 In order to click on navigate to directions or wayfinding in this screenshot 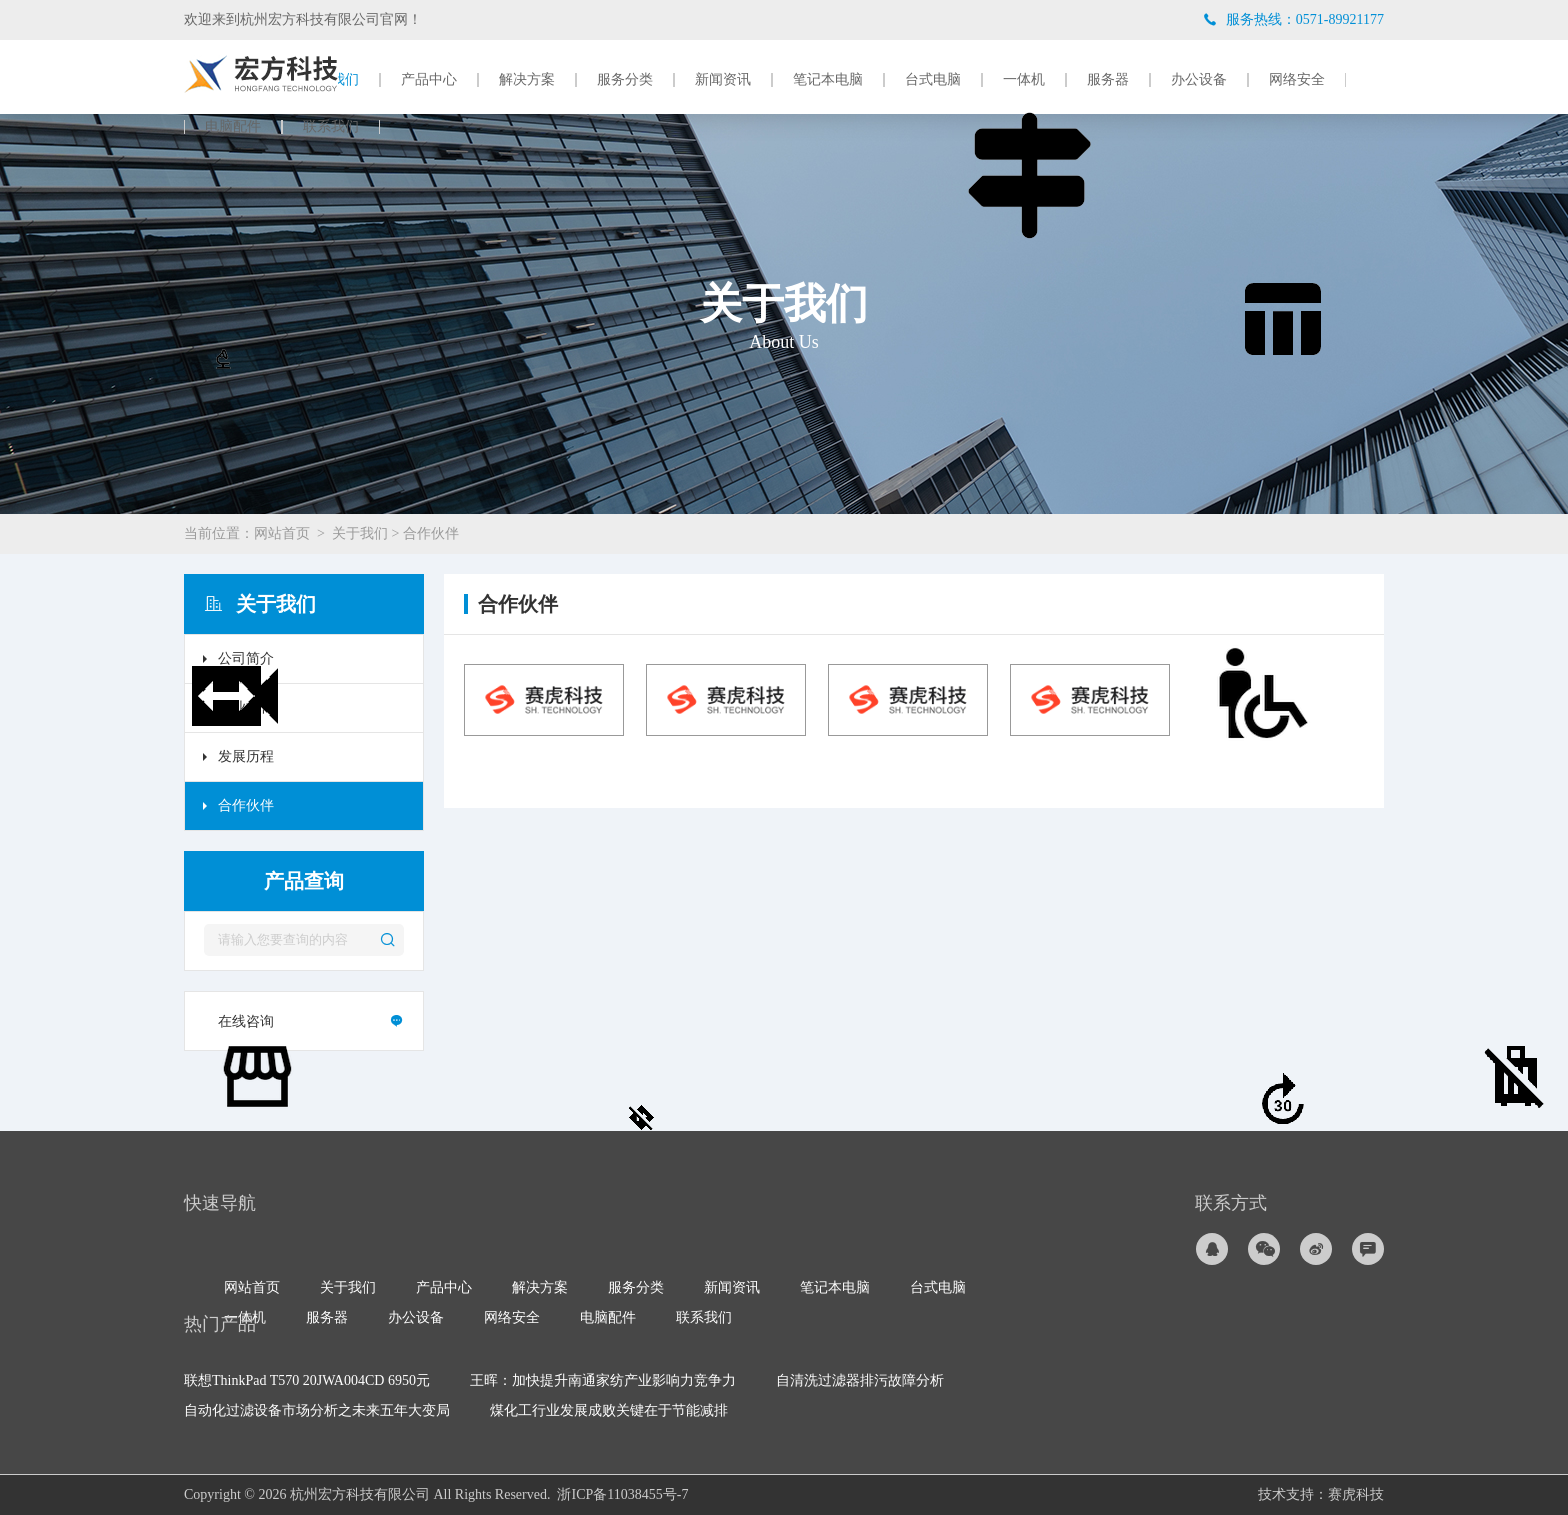, I will do `click(1029, 175)`.